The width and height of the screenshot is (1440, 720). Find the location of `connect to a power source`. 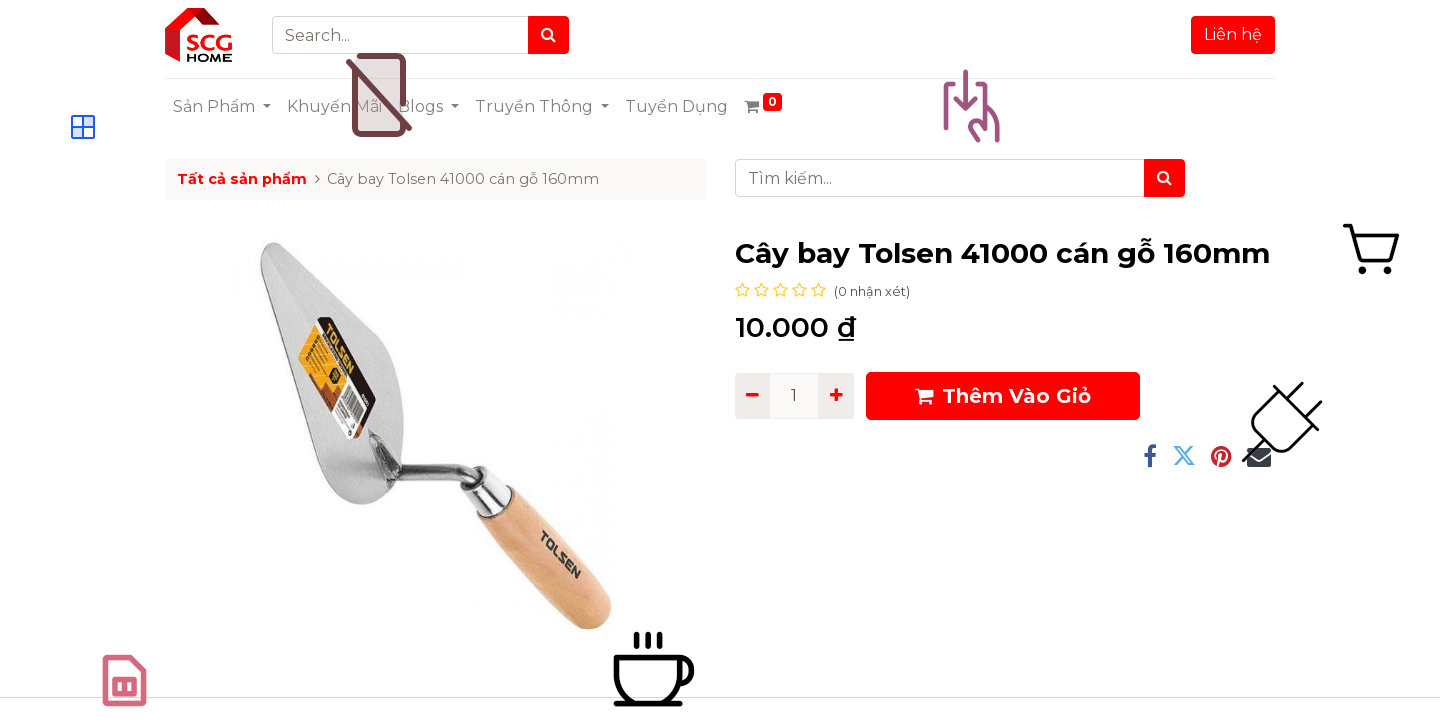

connect to a power source is located at coordinates (1280, 423).